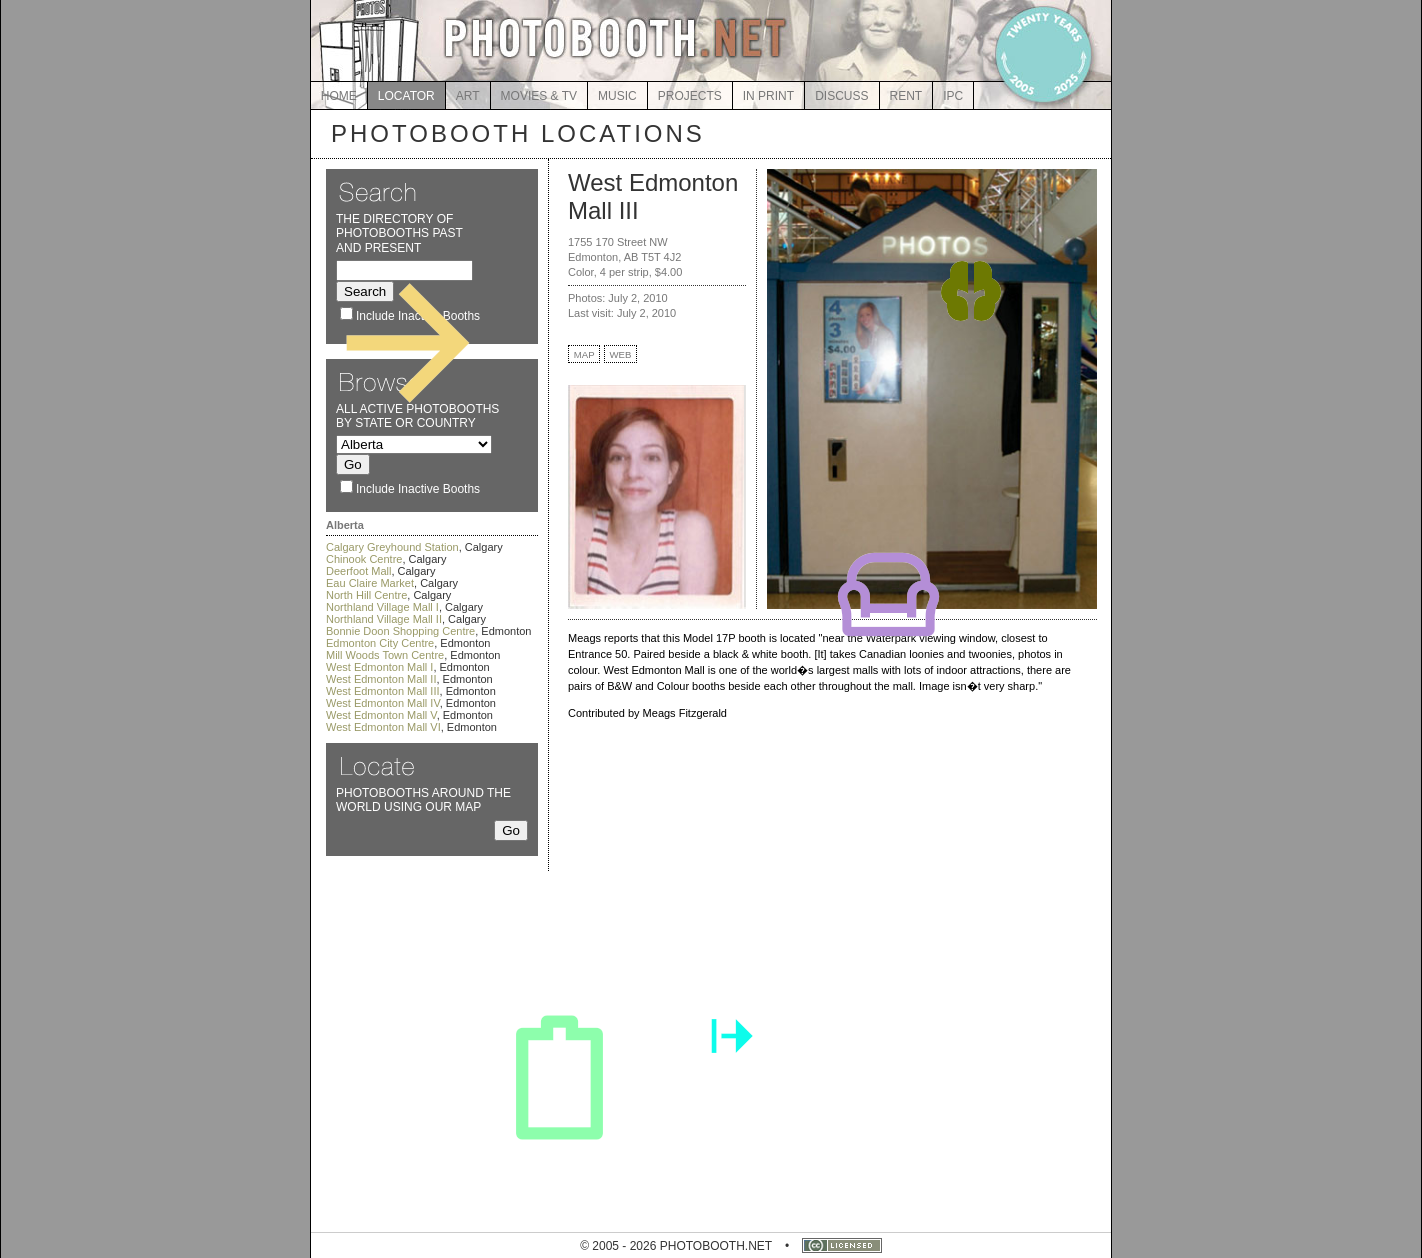 This screenshot has height=1258, width=1422. I want to click on access AI or smart features, so click(971, 291).